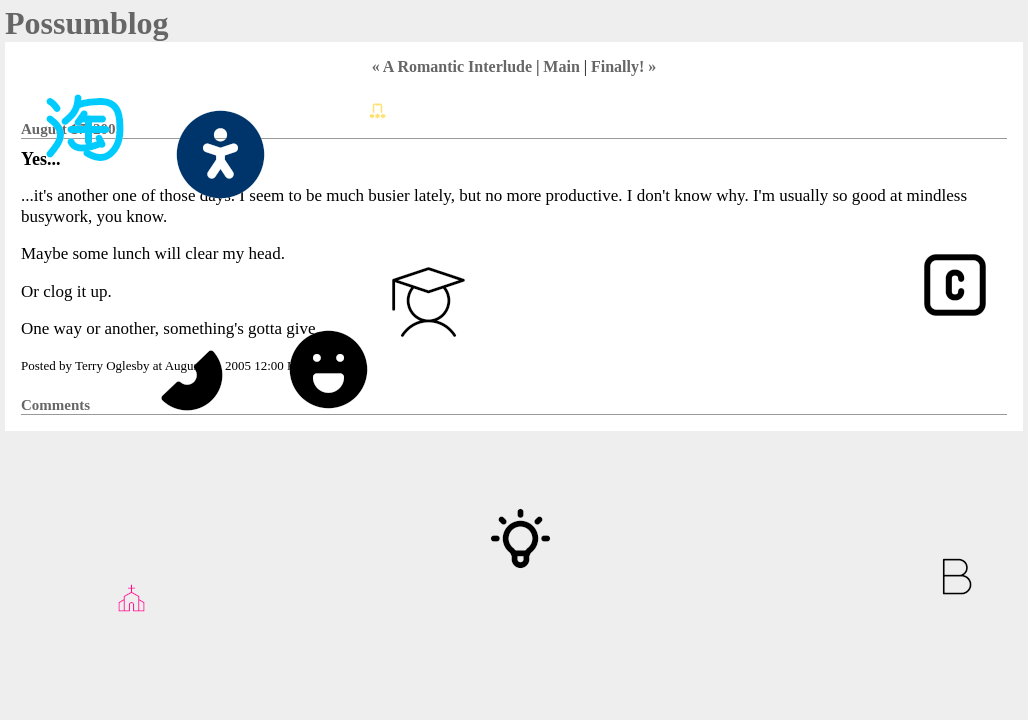 The image size is (1028, 720). What do you see at coordinates (328, 369) in the screenshot?
I see `rate your experience positively` at bounding box center [328, 369].